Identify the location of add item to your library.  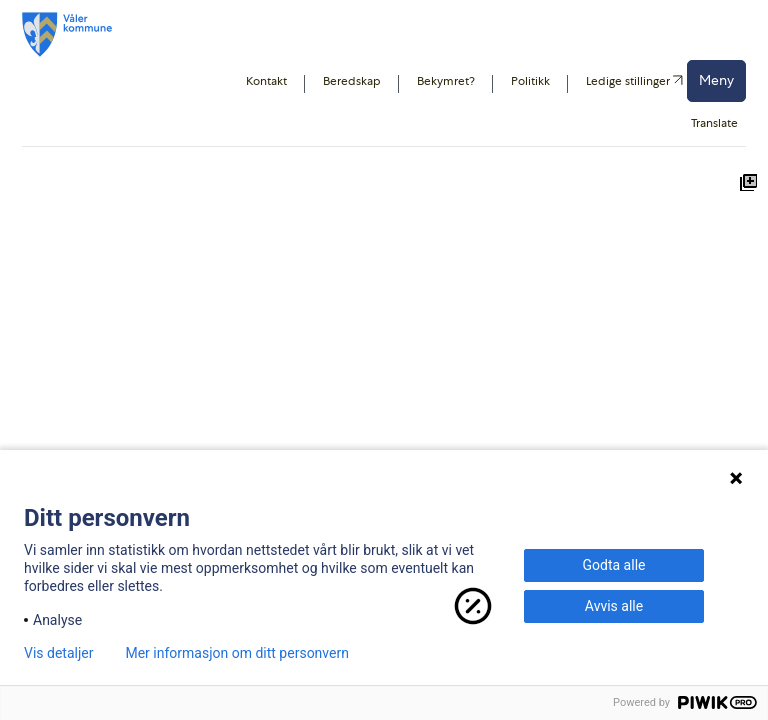
(748, 182).